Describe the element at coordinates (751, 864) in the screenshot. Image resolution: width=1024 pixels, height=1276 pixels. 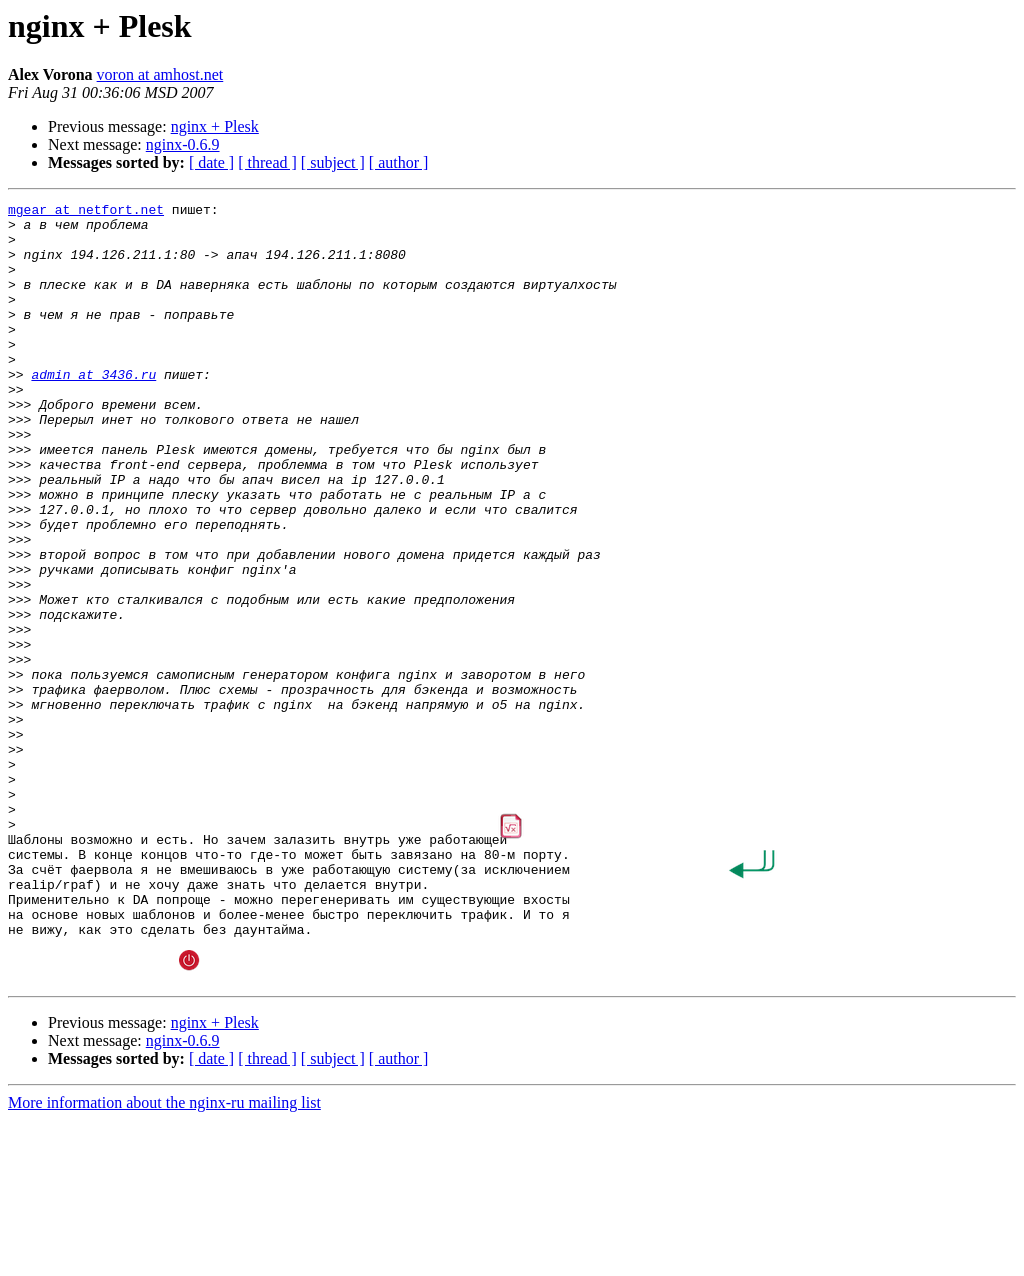
I see `reply all to an email message` at that location.